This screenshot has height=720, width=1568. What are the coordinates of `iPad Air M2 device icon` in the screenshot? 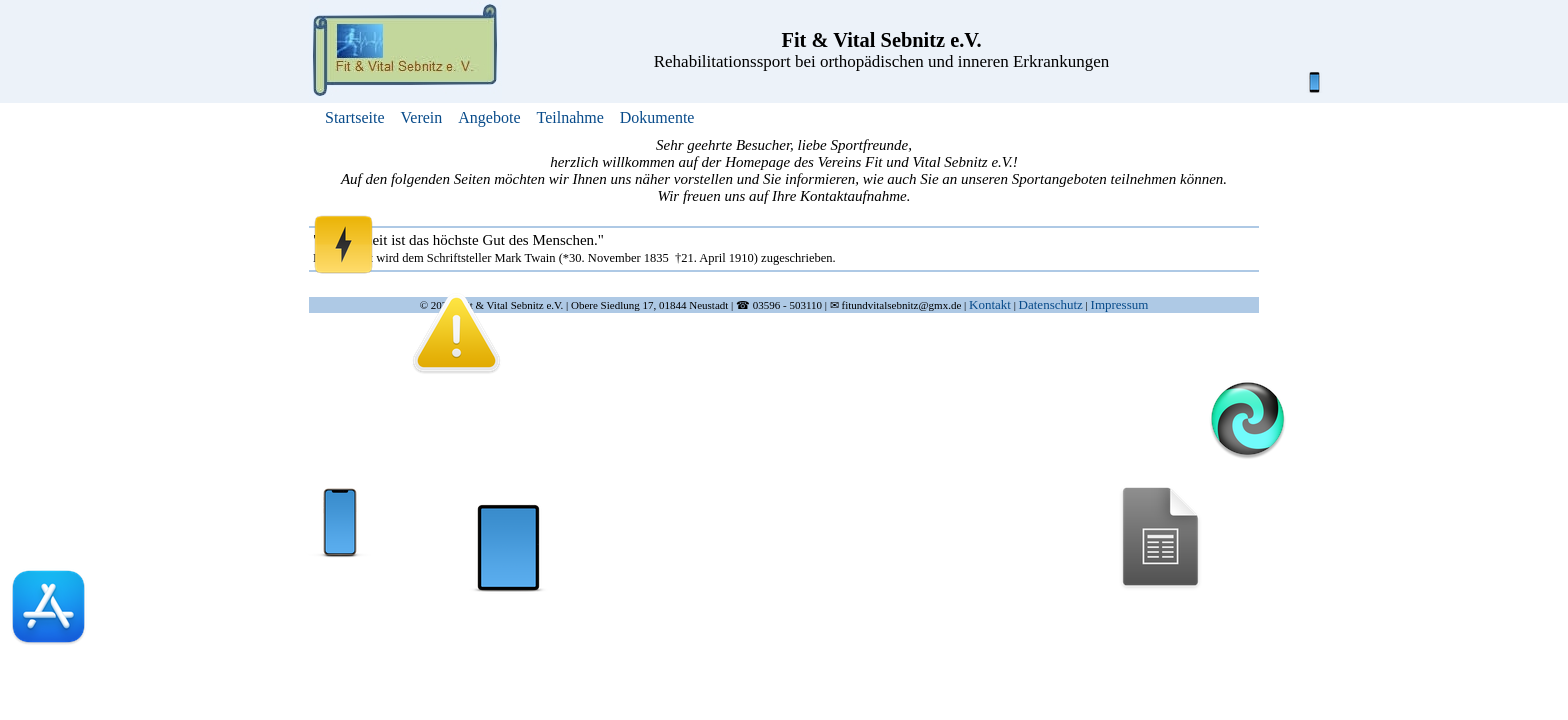 It's located at (508, 548).